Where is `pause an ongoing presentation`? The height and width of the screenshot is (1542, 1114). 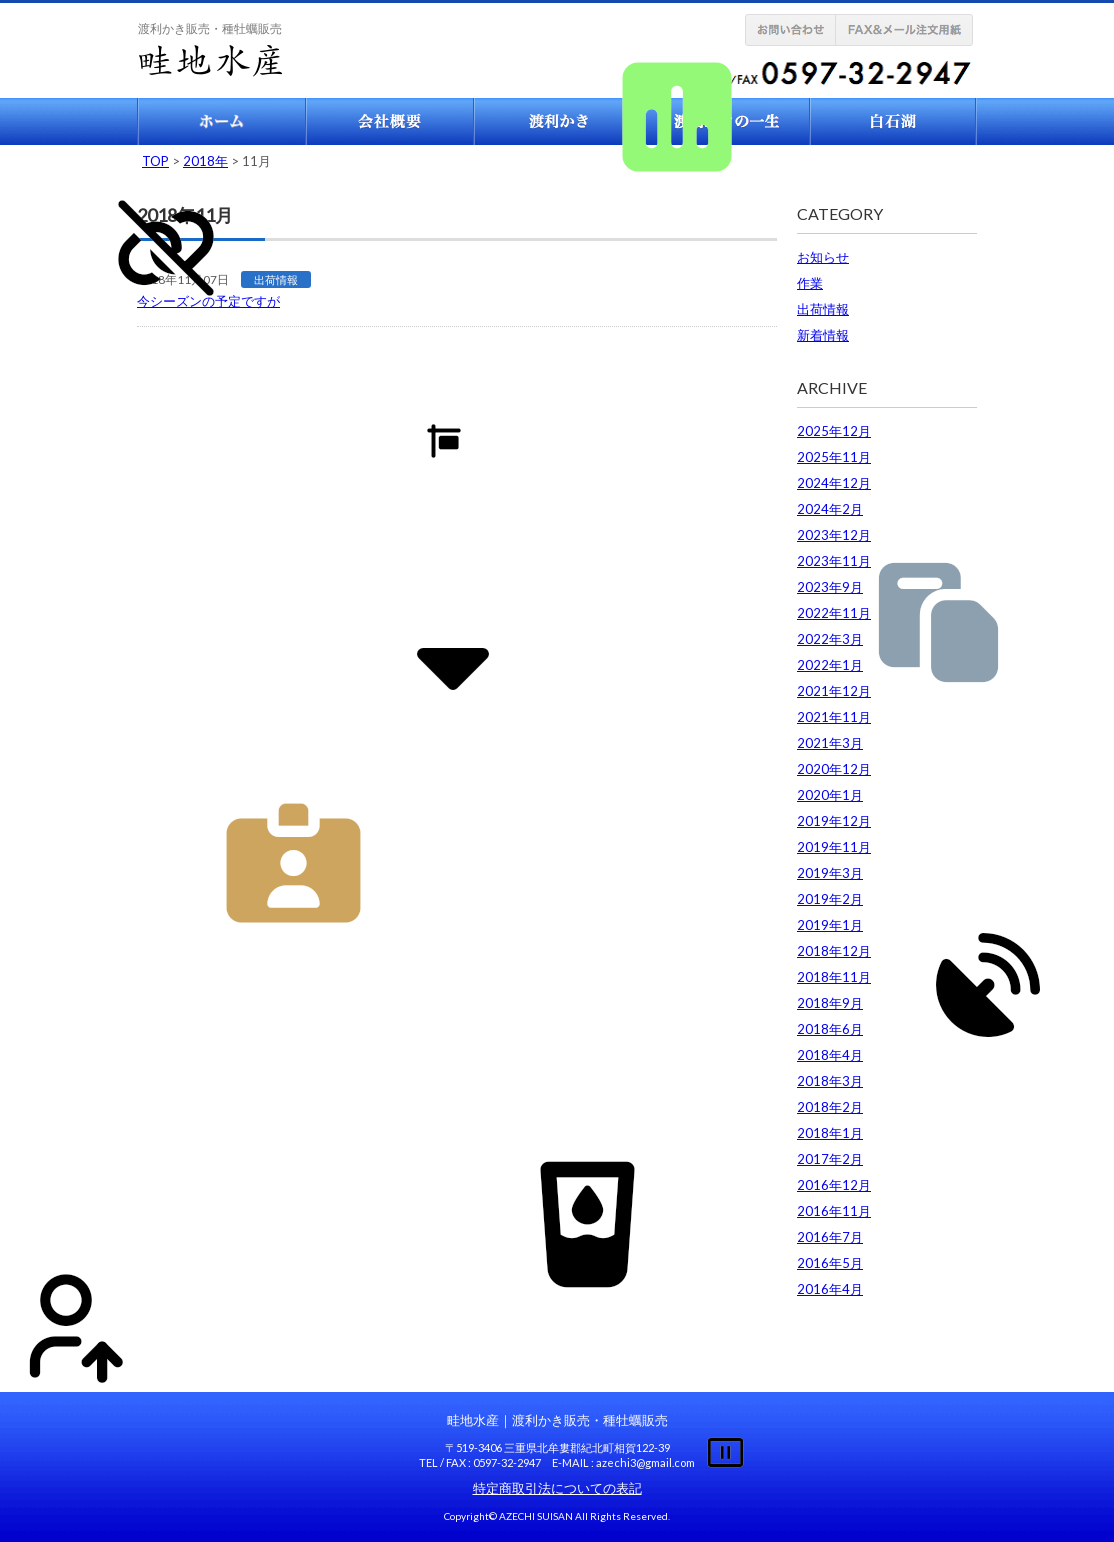
pause an ongoing presentation is located at coordinates (725, 1452).